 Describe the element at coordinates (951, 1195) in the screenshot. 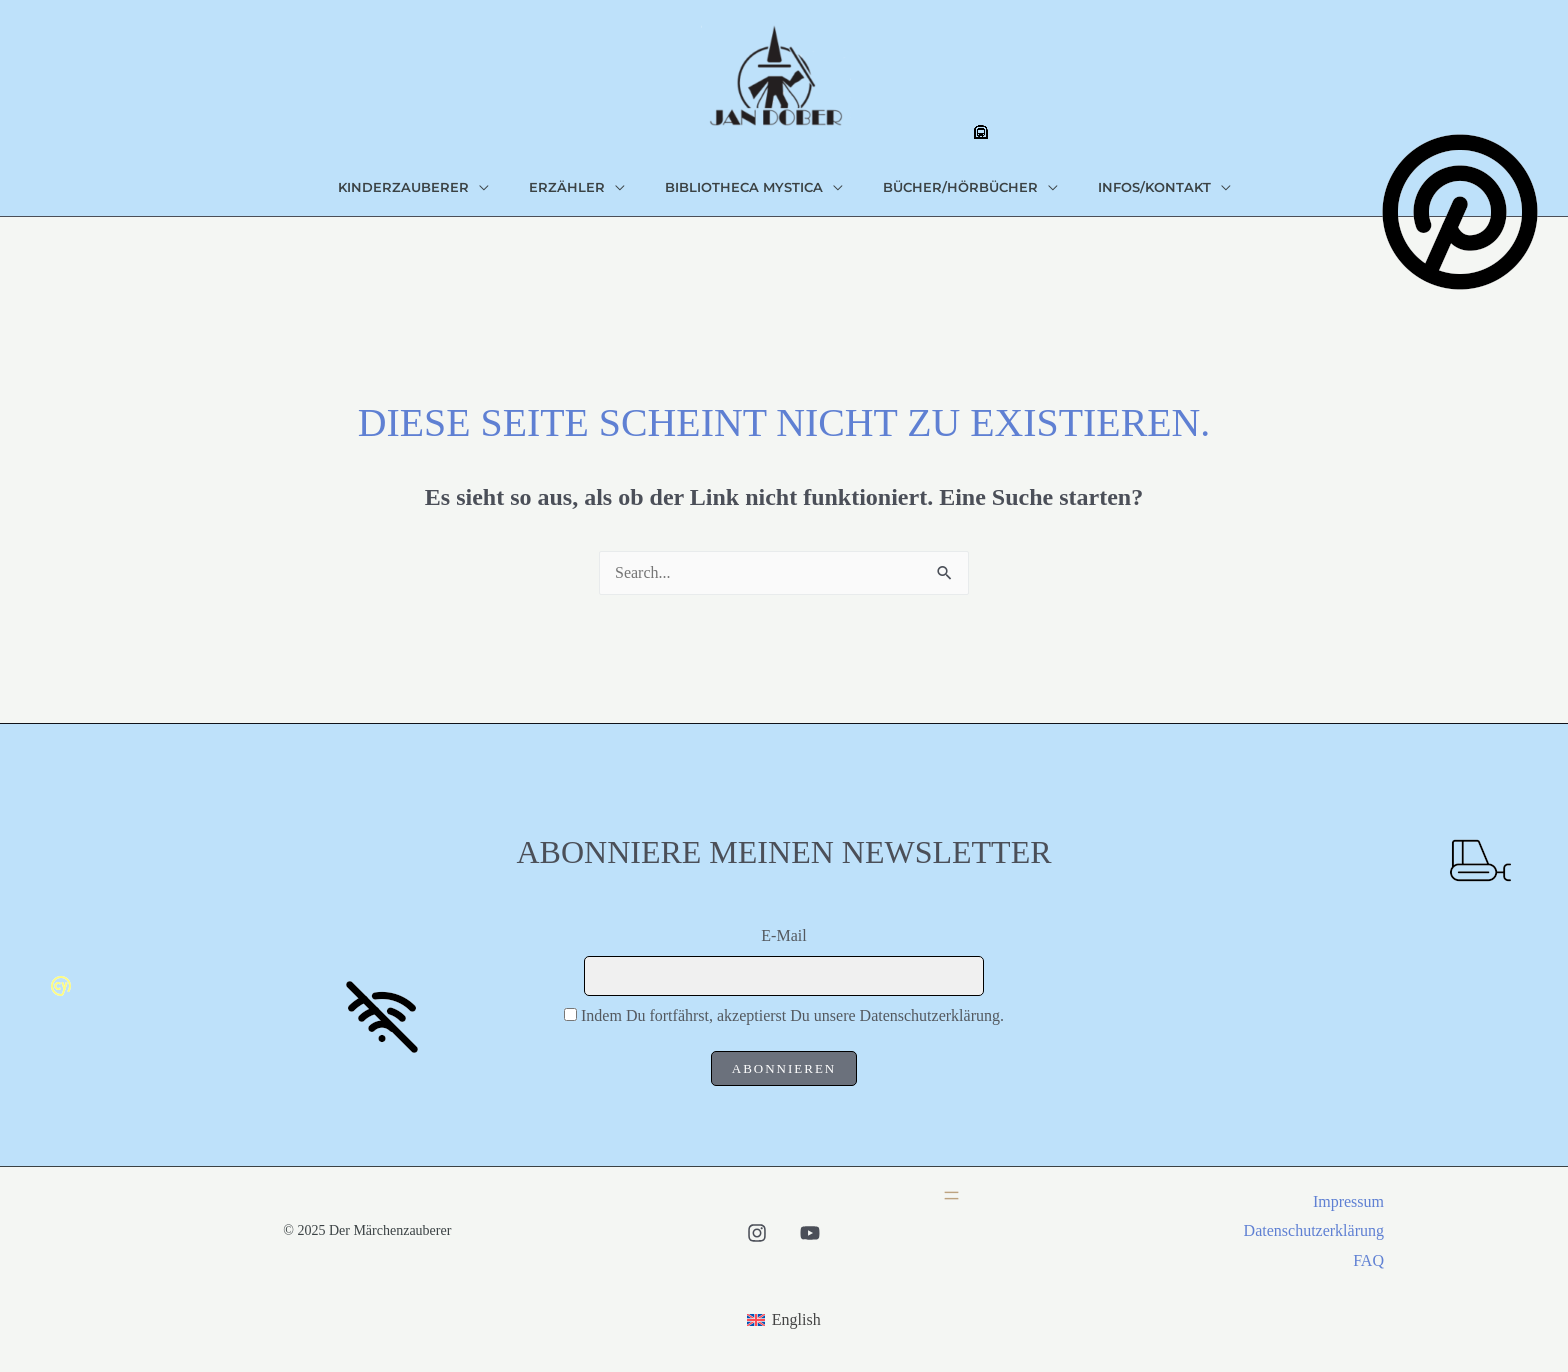

I see `open navigation menu` at that location.